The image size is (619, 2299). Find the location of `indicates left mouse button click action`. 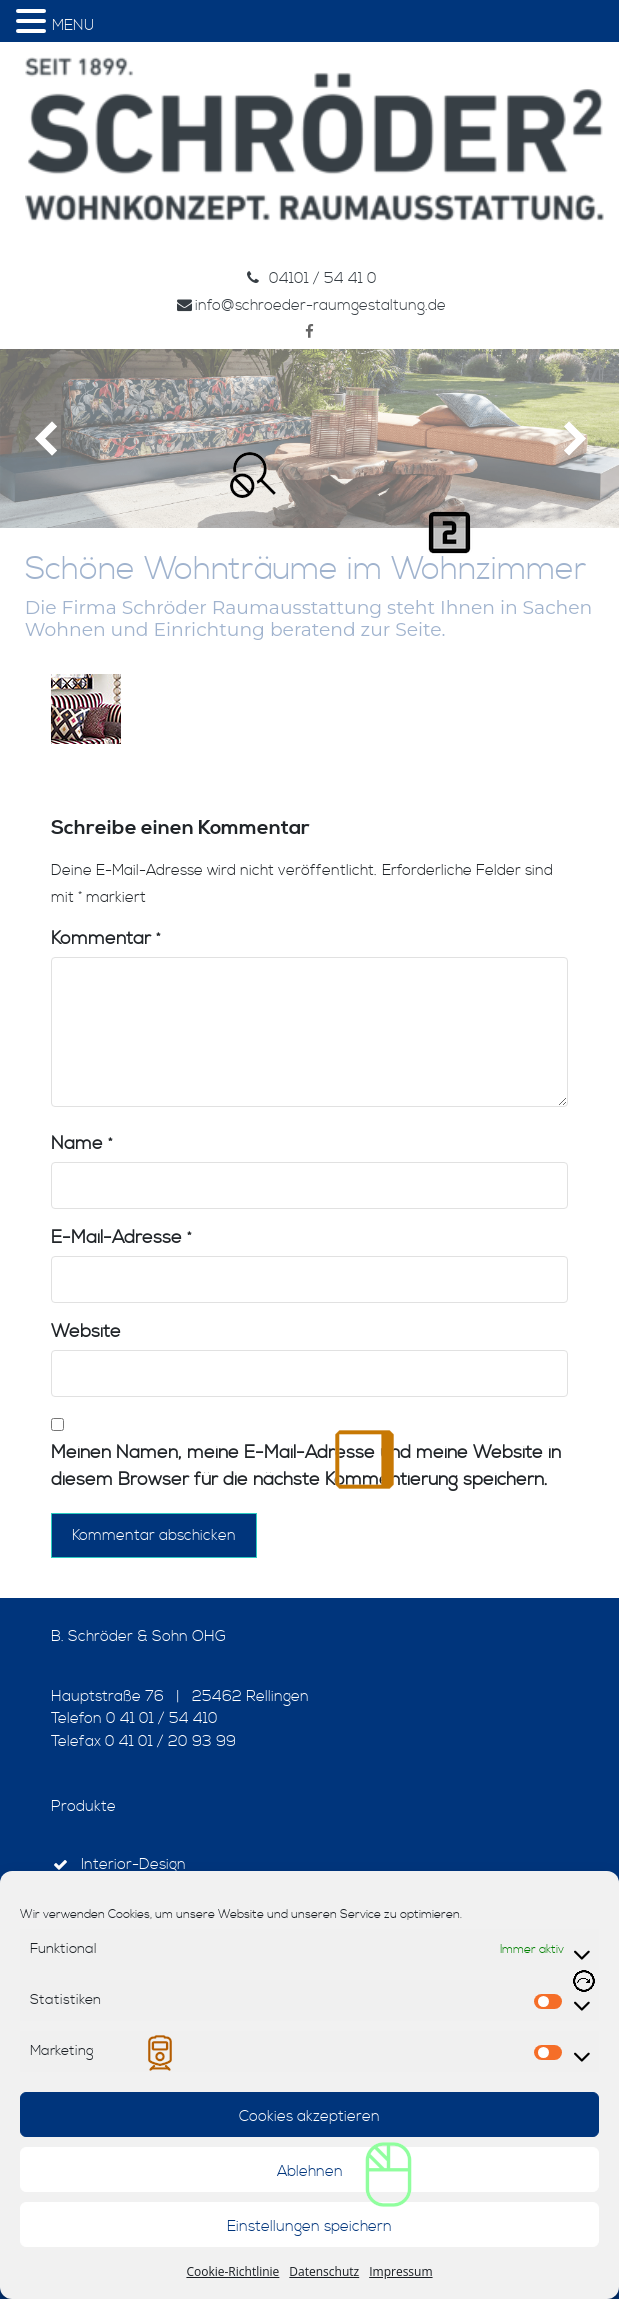

indicates left mouse button click action is located at coordinates (388, 2174).